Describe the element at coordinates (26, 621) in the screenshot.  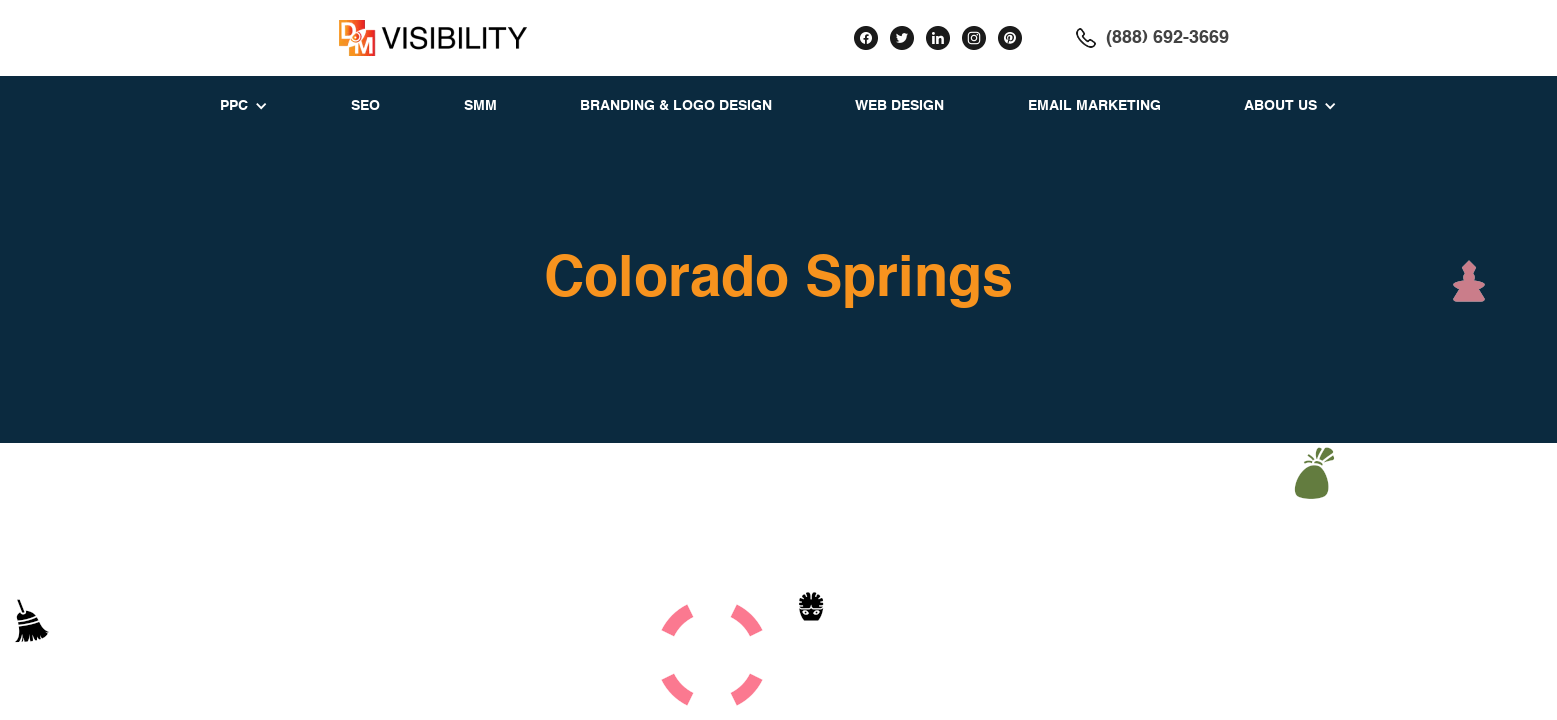
I see `clear or clean up items` at that location.